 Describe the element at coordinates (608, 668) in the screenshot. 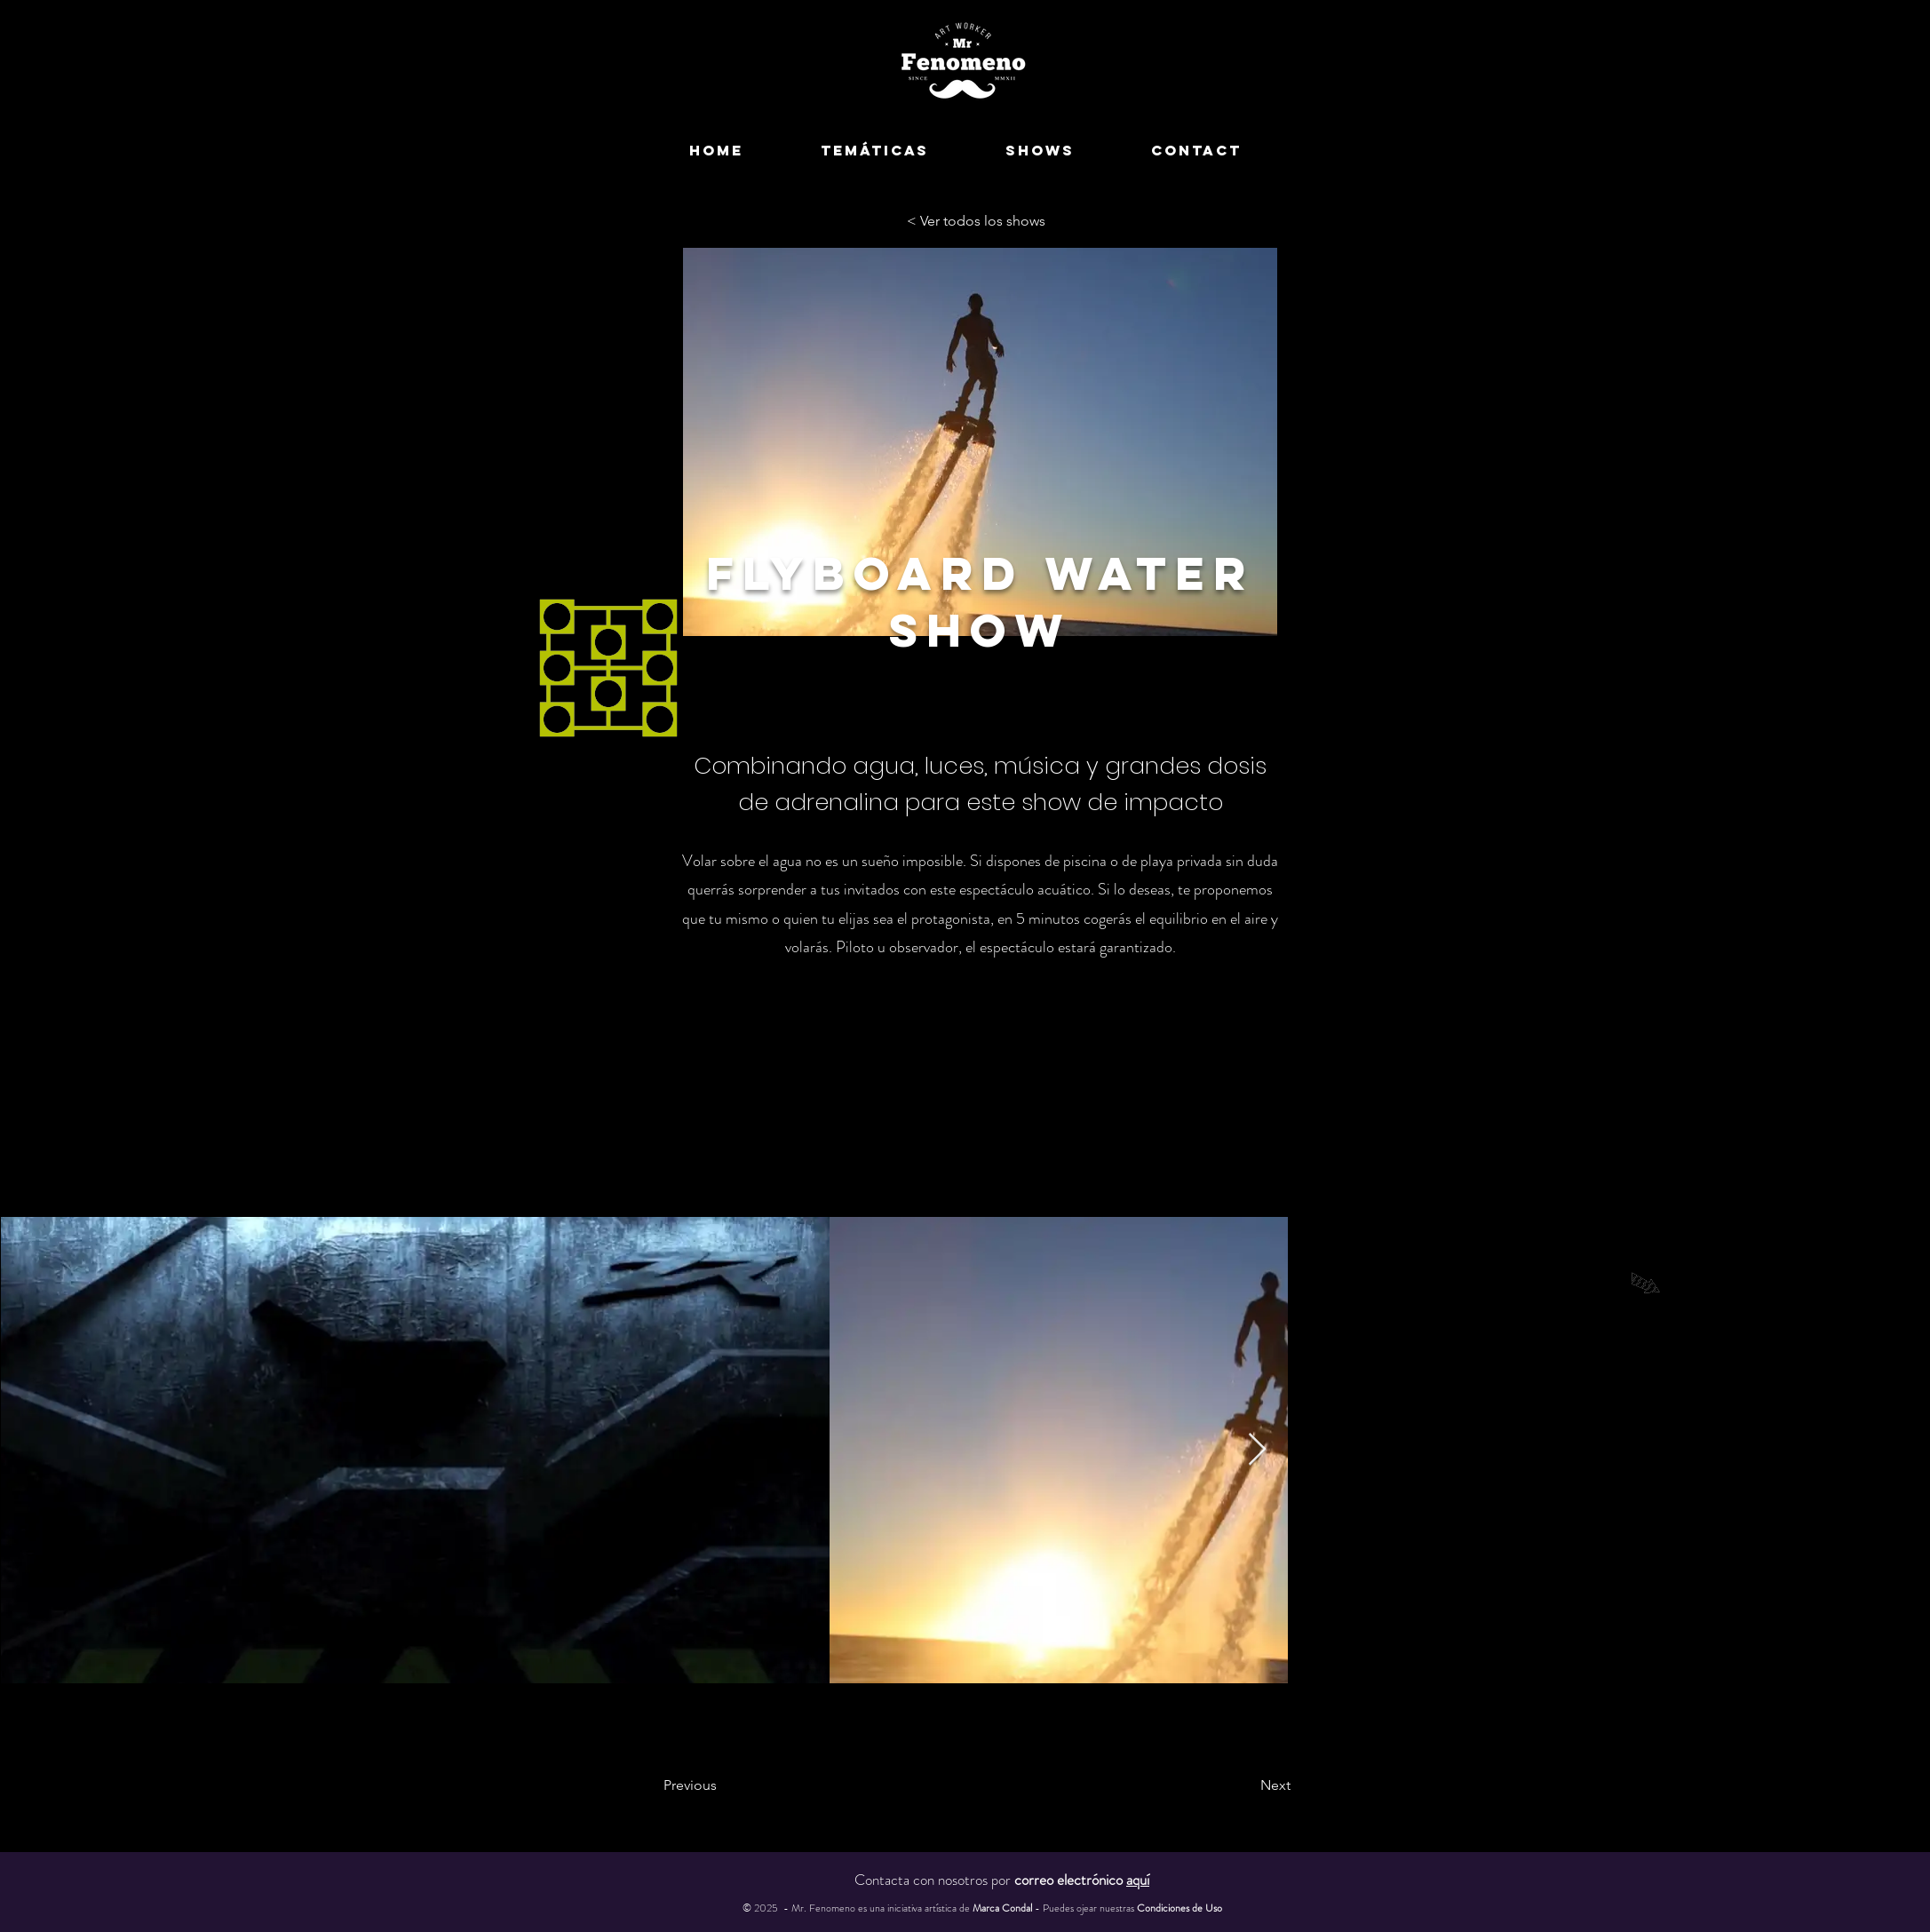

I see `abstract grid or pattern layout selector` at that location.